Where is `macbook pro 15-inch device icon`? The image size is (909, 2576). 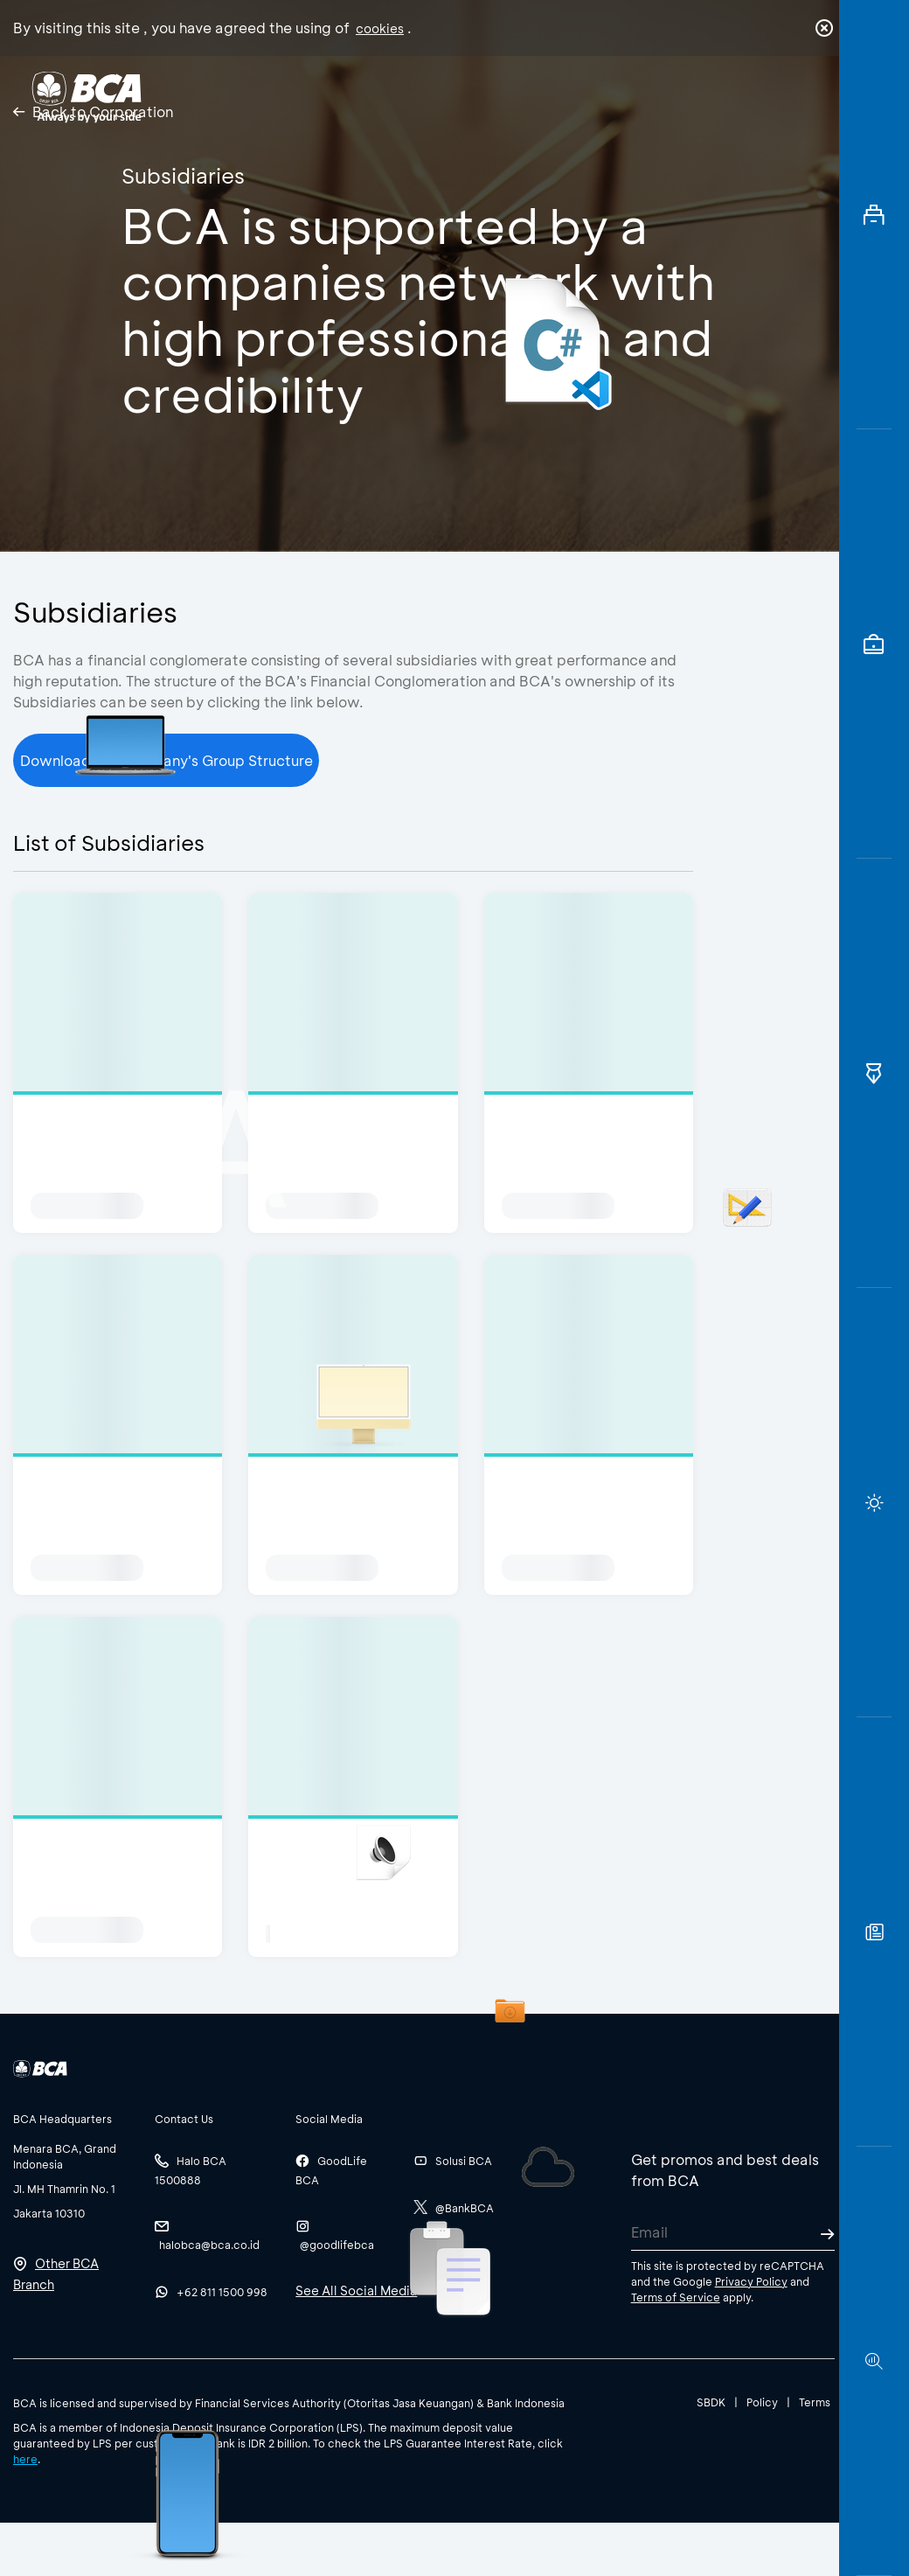
macbook pro 15-inch device icon is located at coordinates (125, 741).